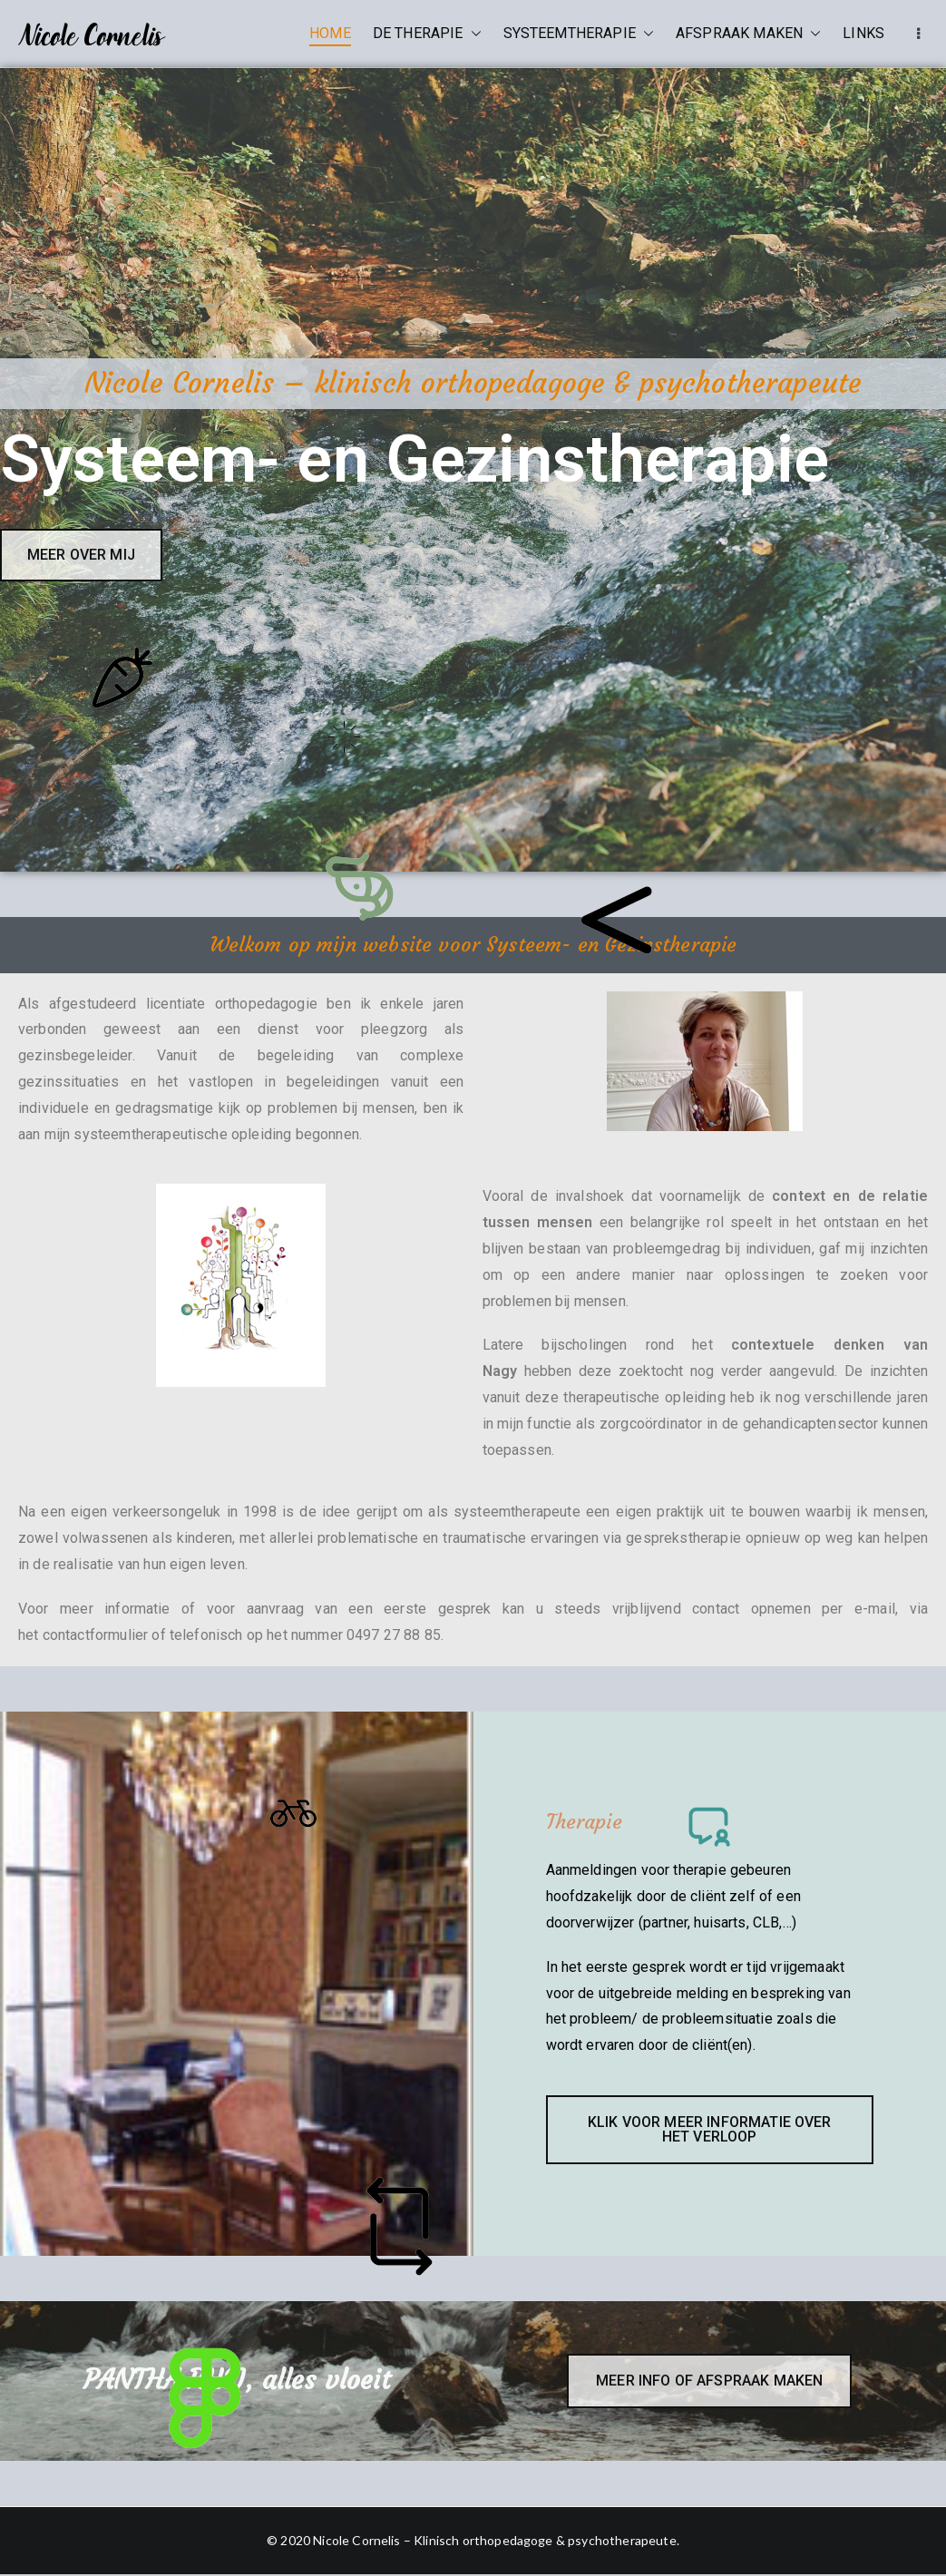  I want to click on view message from a specific user, so click(708, 1825).